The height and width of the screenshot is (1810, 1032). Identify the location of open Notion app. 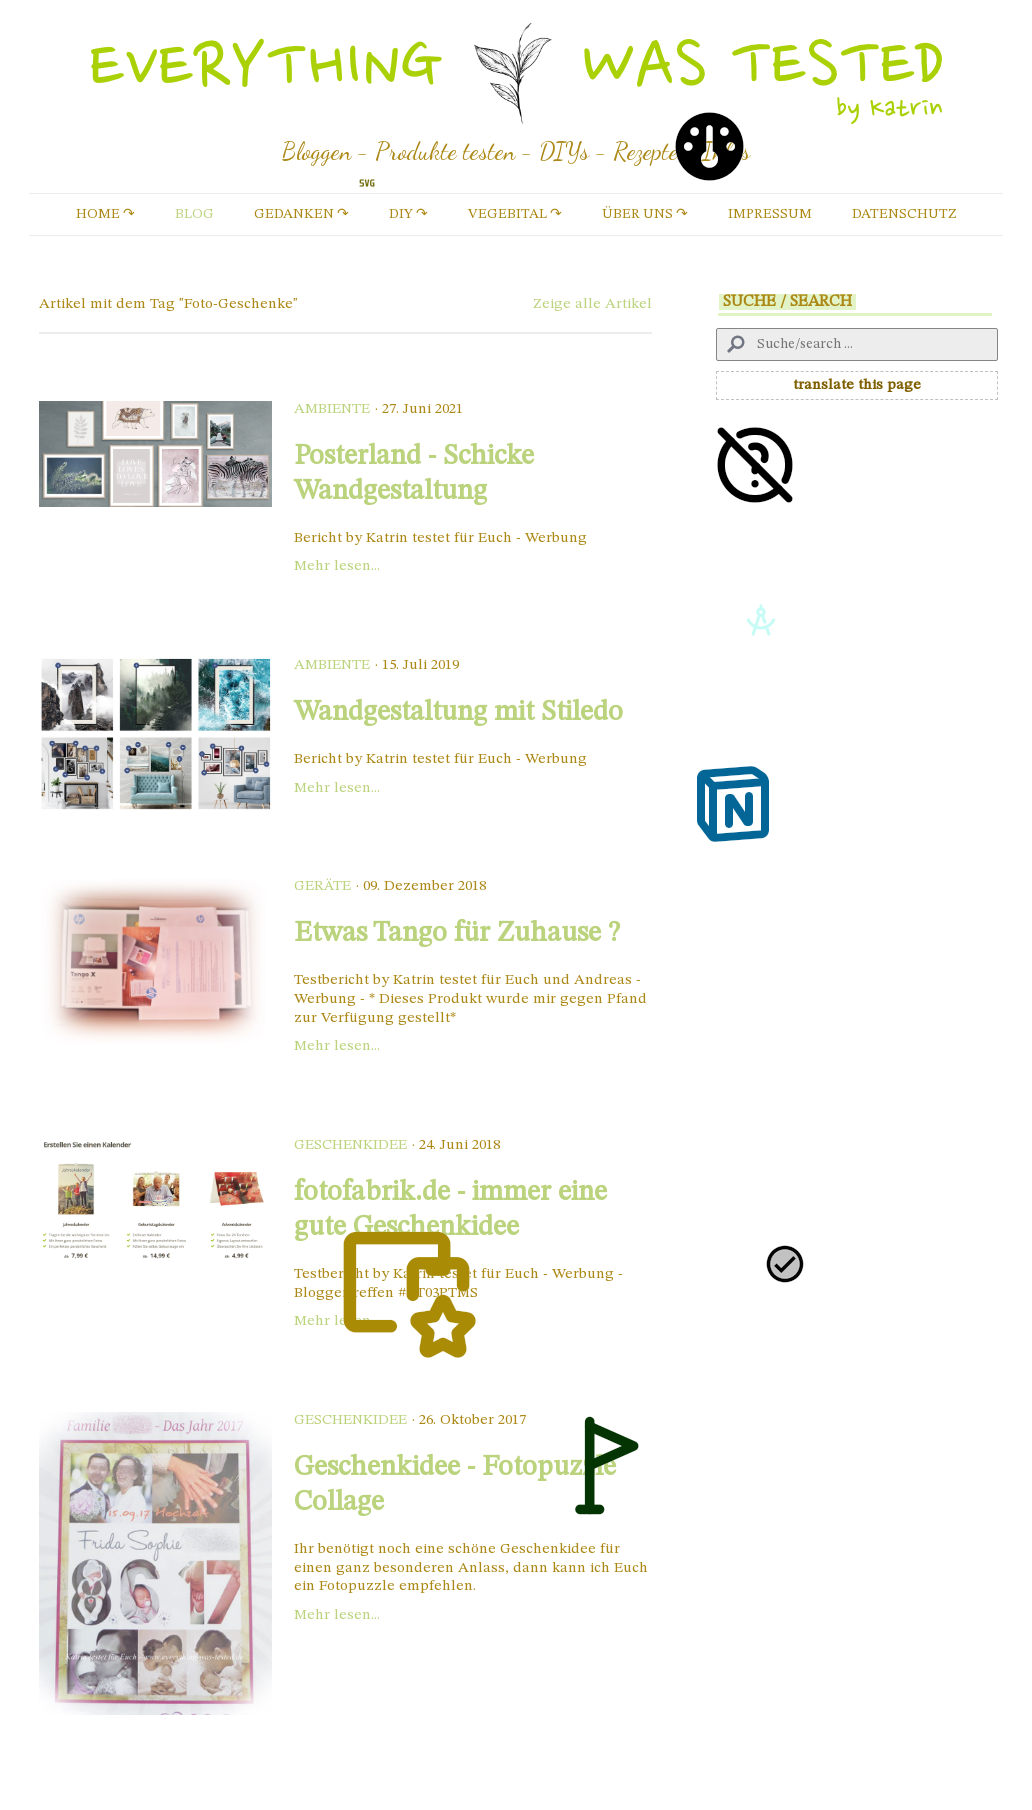
(733, 802).